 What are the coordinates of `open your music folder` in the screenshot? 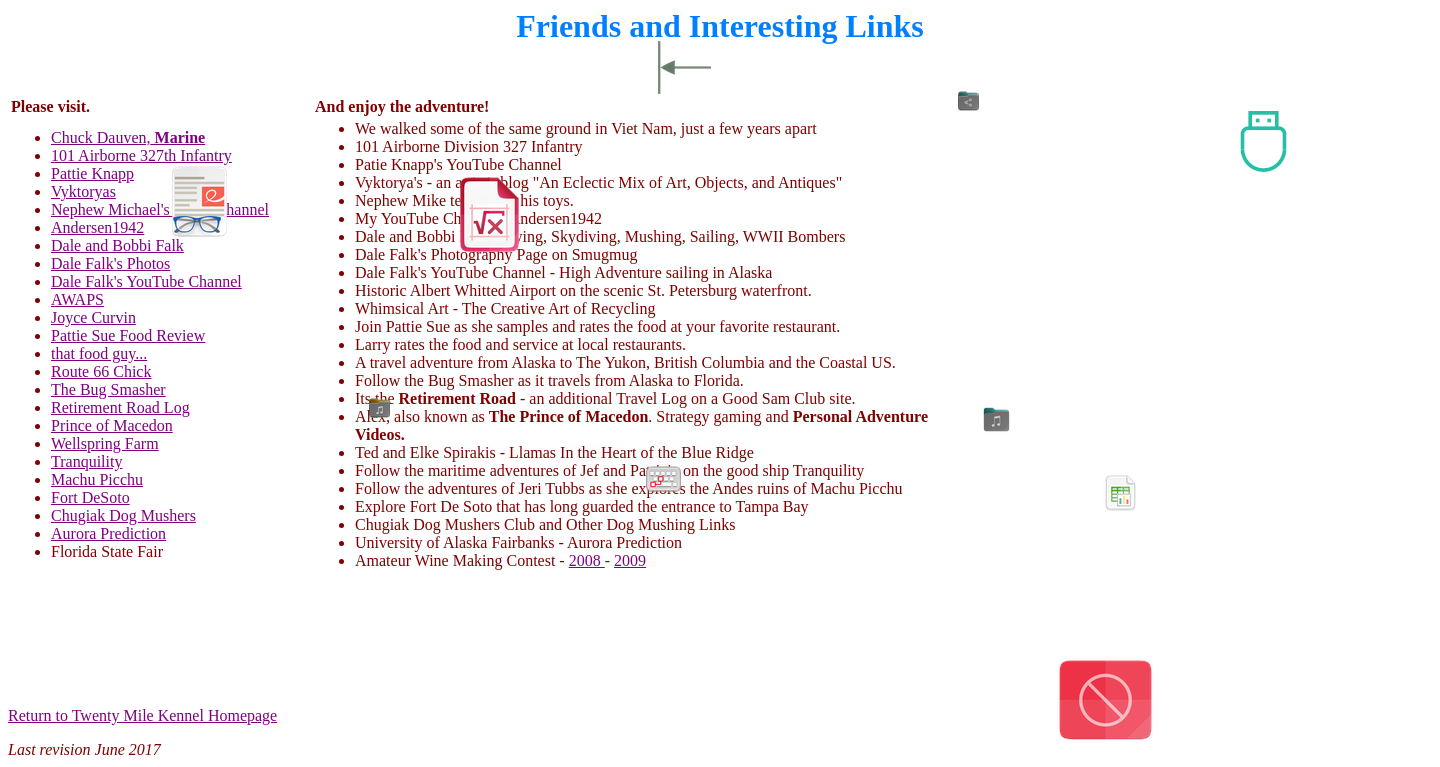 It's located at (996, 419).